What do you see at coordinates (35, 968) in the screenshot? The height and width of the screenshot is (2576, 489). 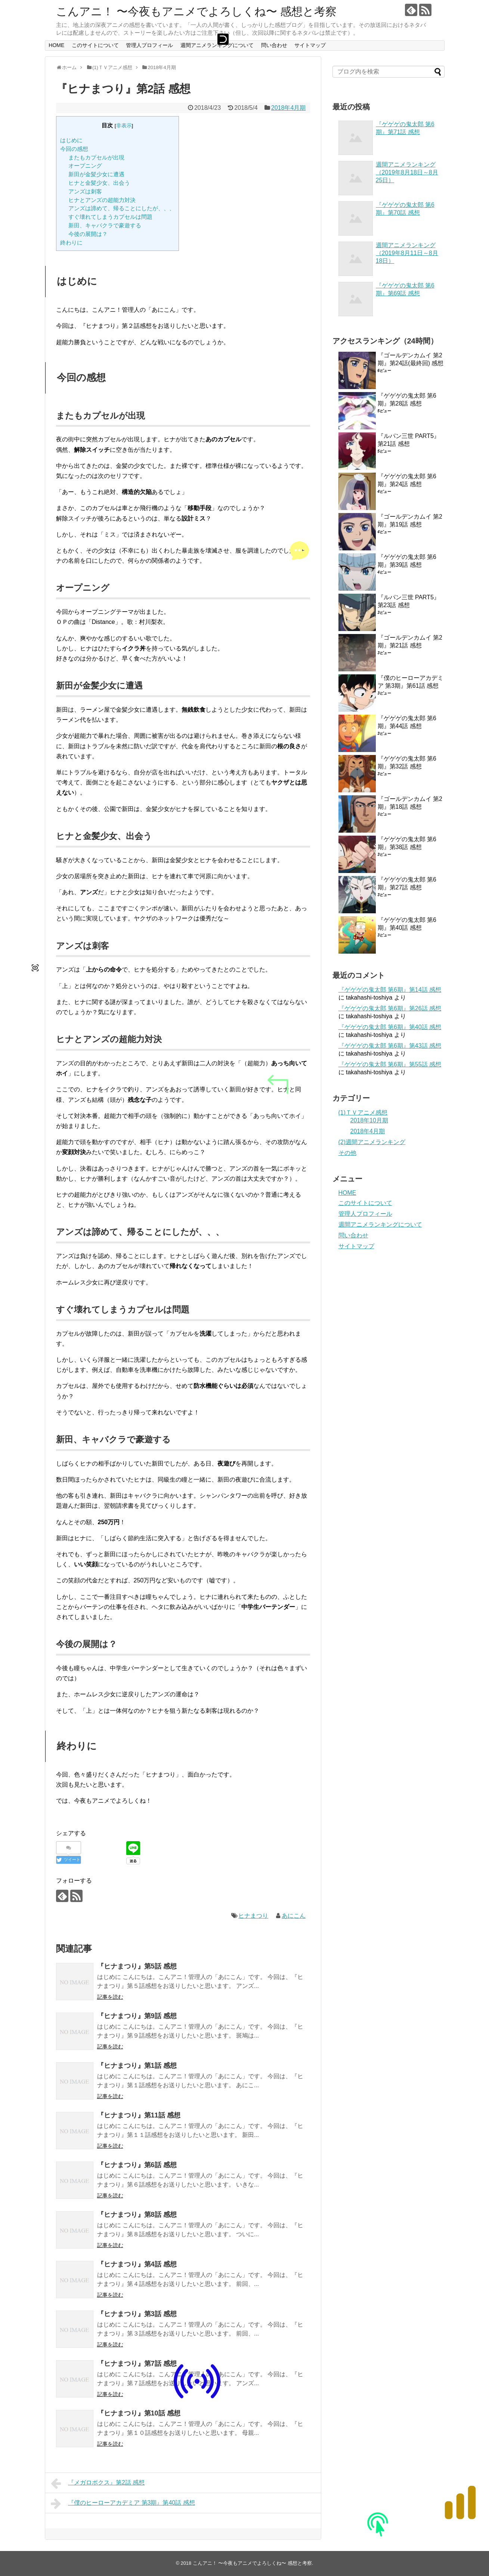 I see `scan with eye tracking or face recognition` at bounding box center [35, 968].